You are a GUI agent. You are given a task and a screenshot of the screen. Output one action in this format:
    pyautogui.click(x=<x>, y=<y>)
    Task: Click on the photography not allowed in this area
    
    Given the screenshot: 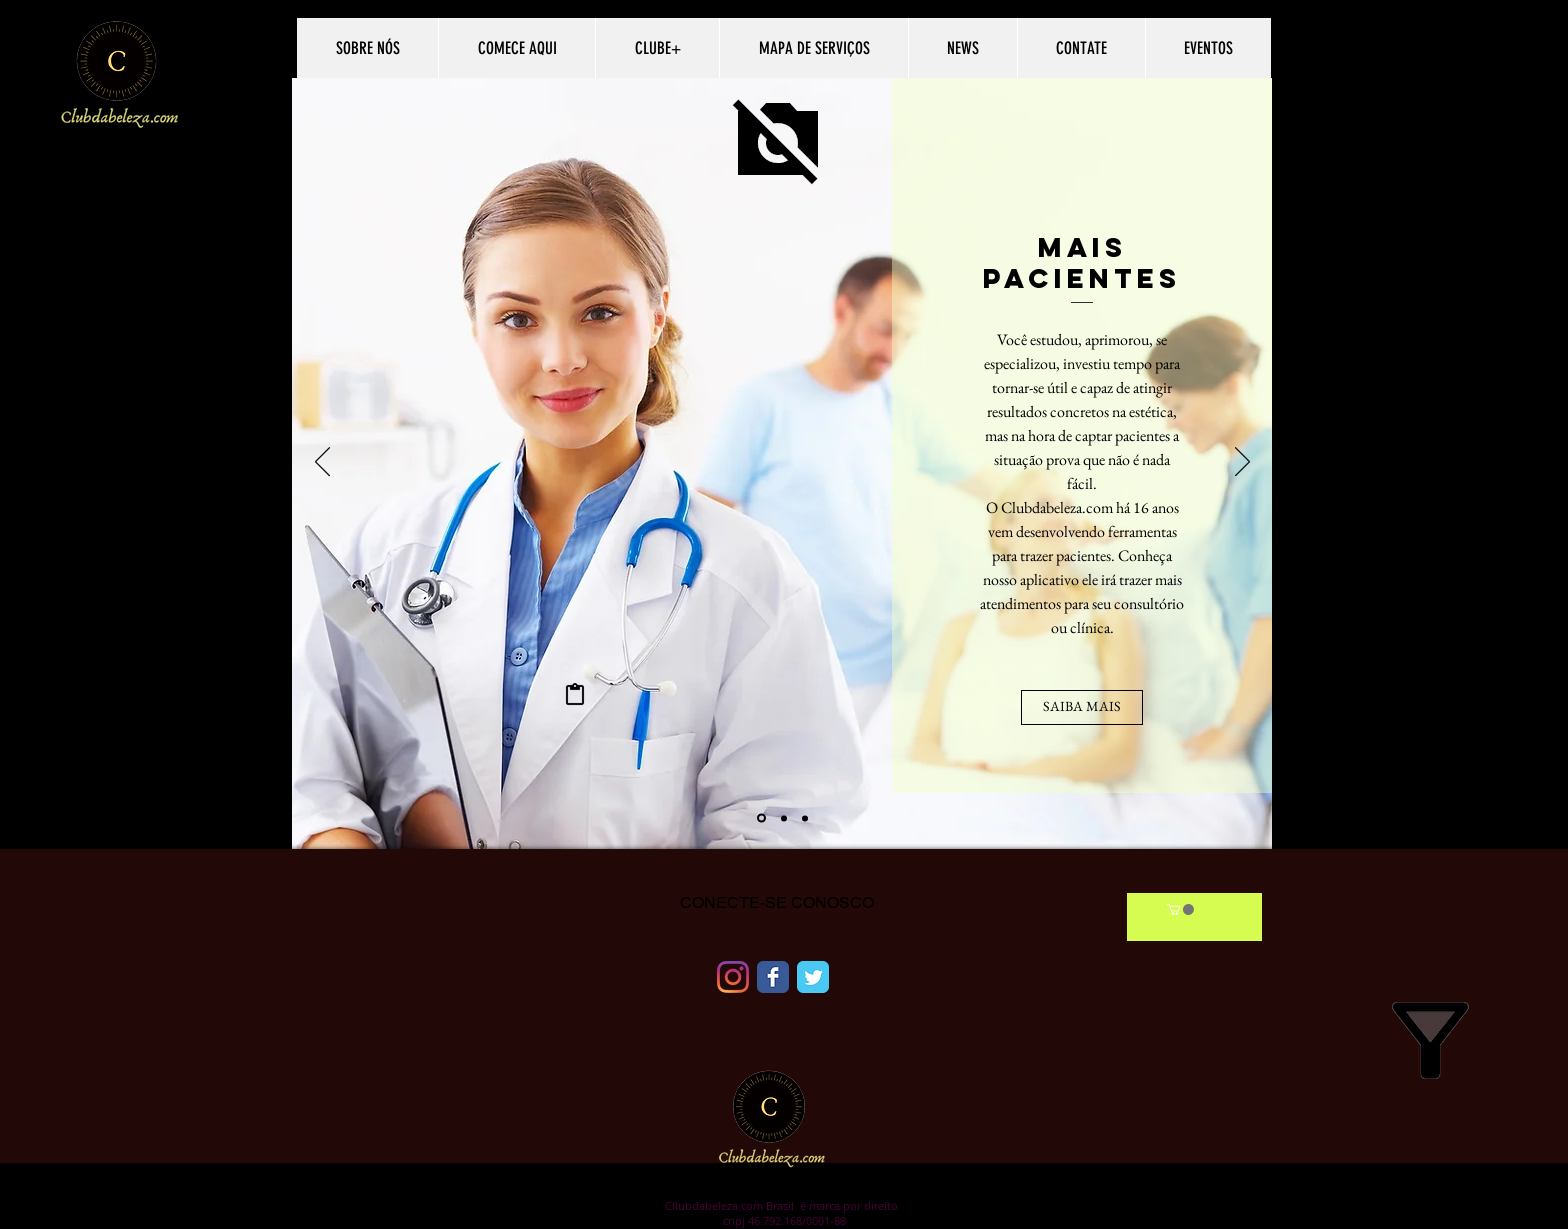 What is the action you would take?
    pyautogui.click(x=778, y=139)
    